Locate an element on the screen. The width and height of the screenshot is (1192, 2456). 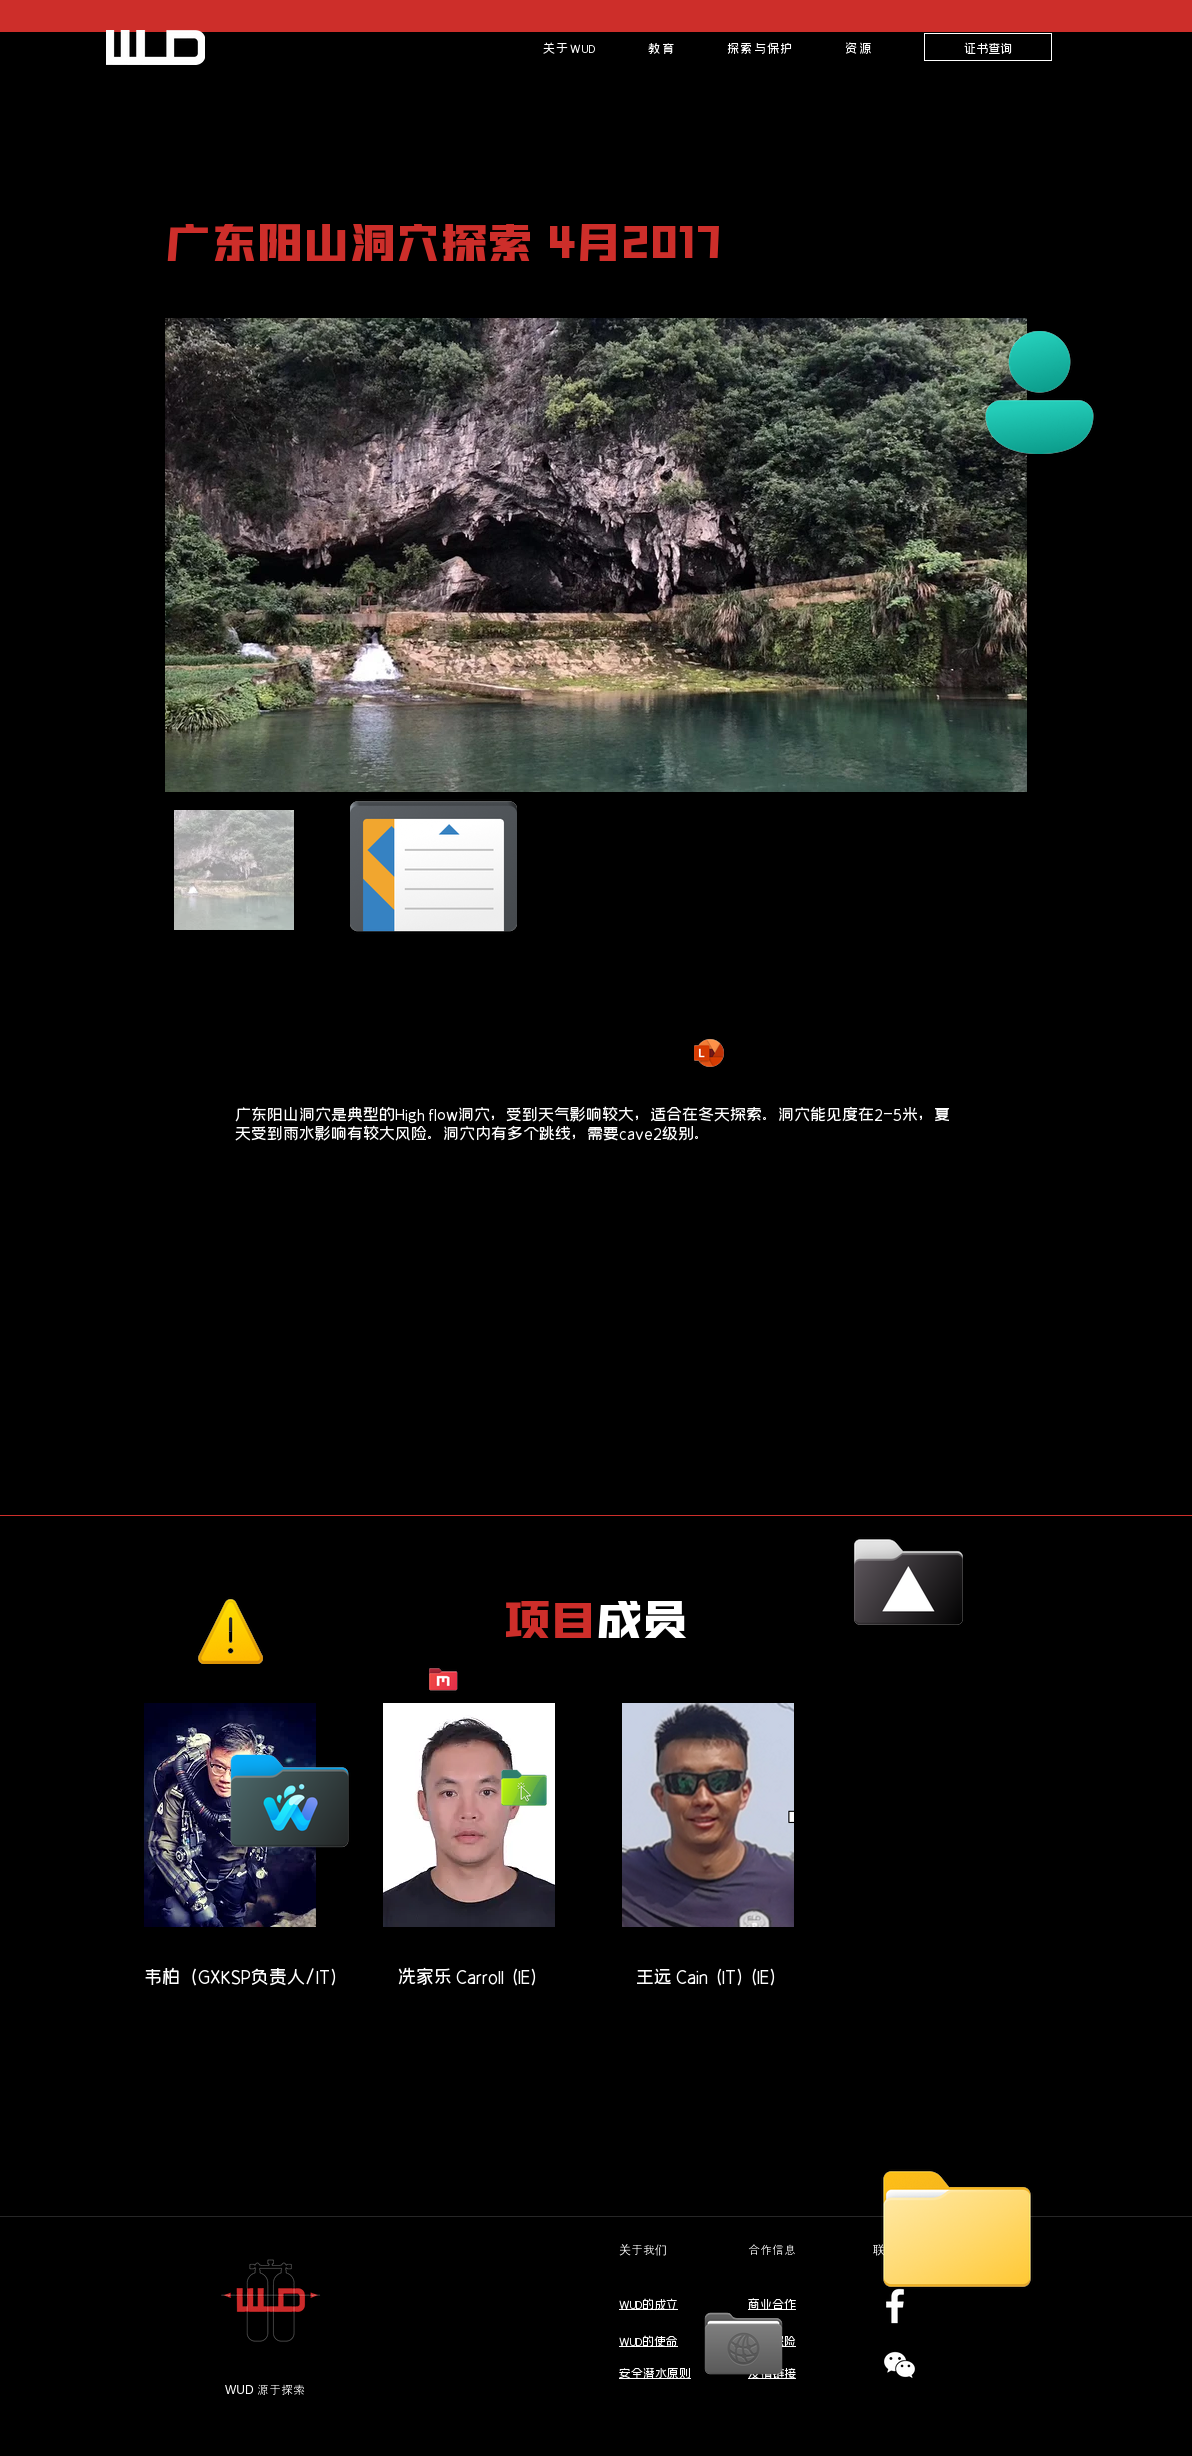
open waterfox browser files folder is located at coordinates (289, 1804).